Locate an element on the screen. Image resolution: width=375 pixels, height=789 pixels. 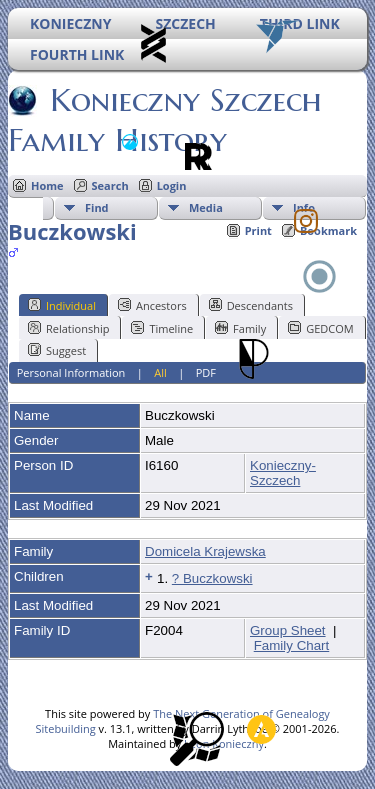
open OpenStreetMap application is located at coordinates (197, 739).